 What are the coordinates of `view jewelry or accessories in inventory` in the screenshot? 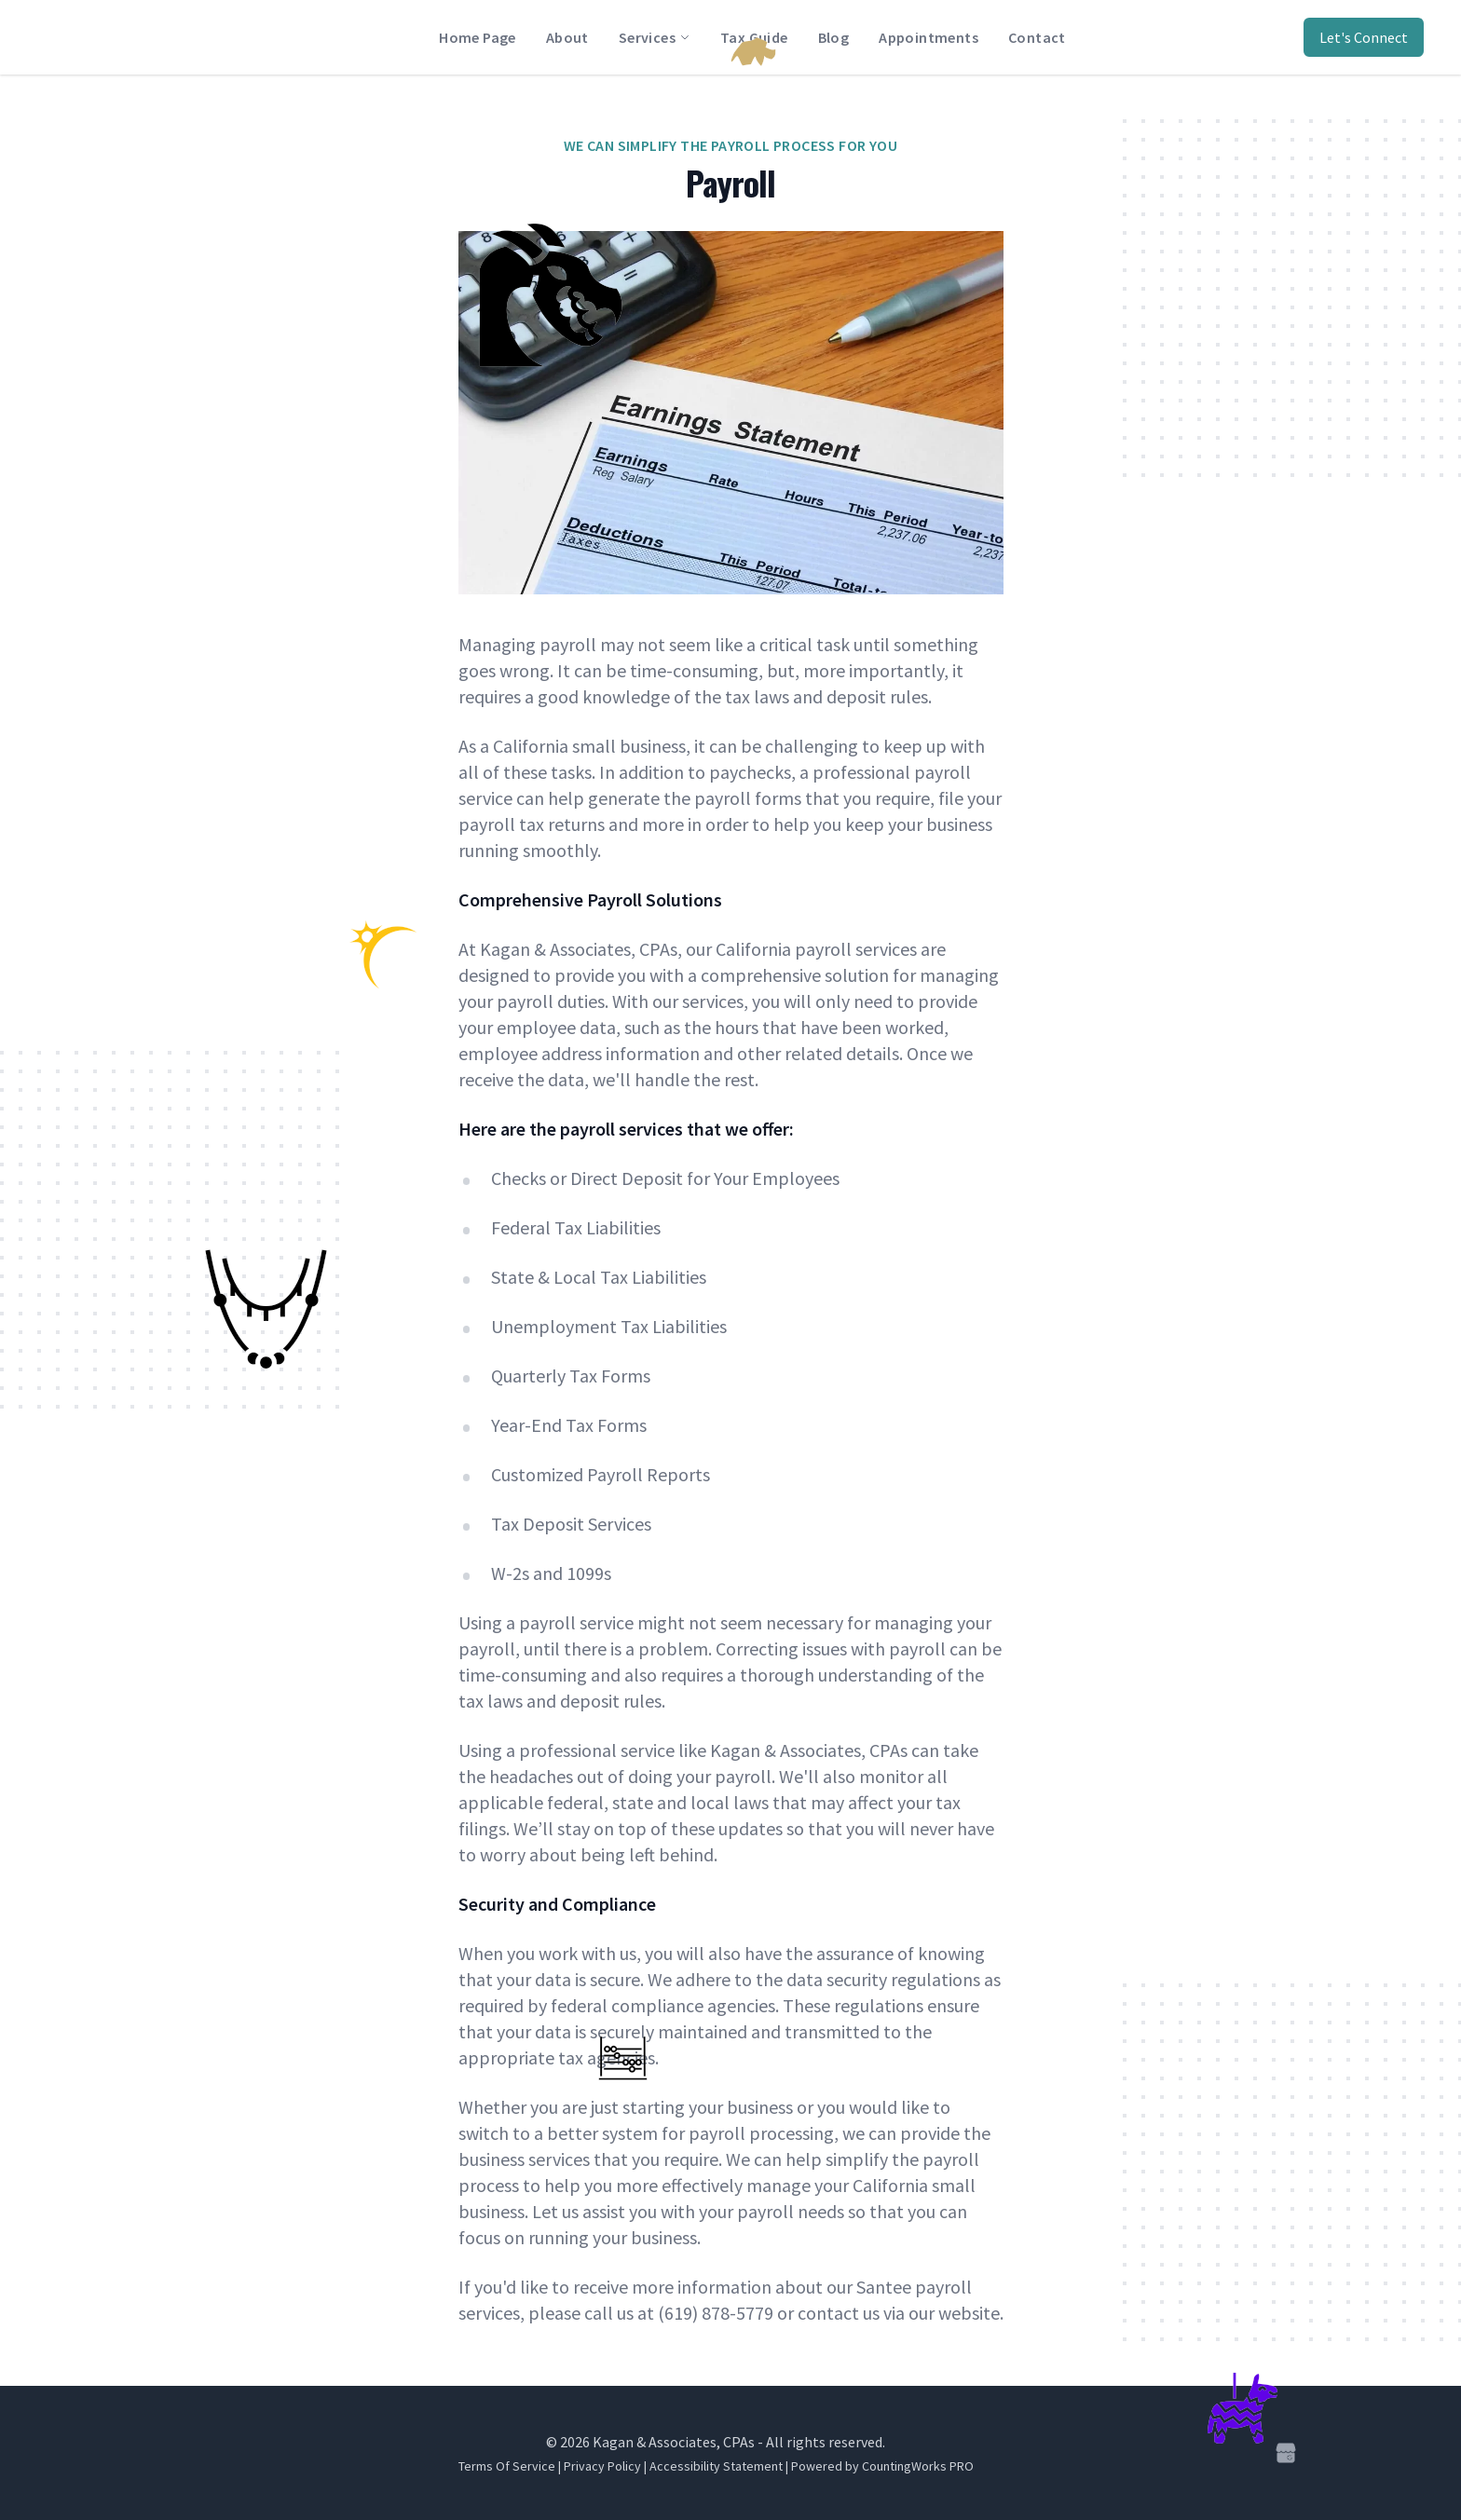 It's located at (266, 1308).